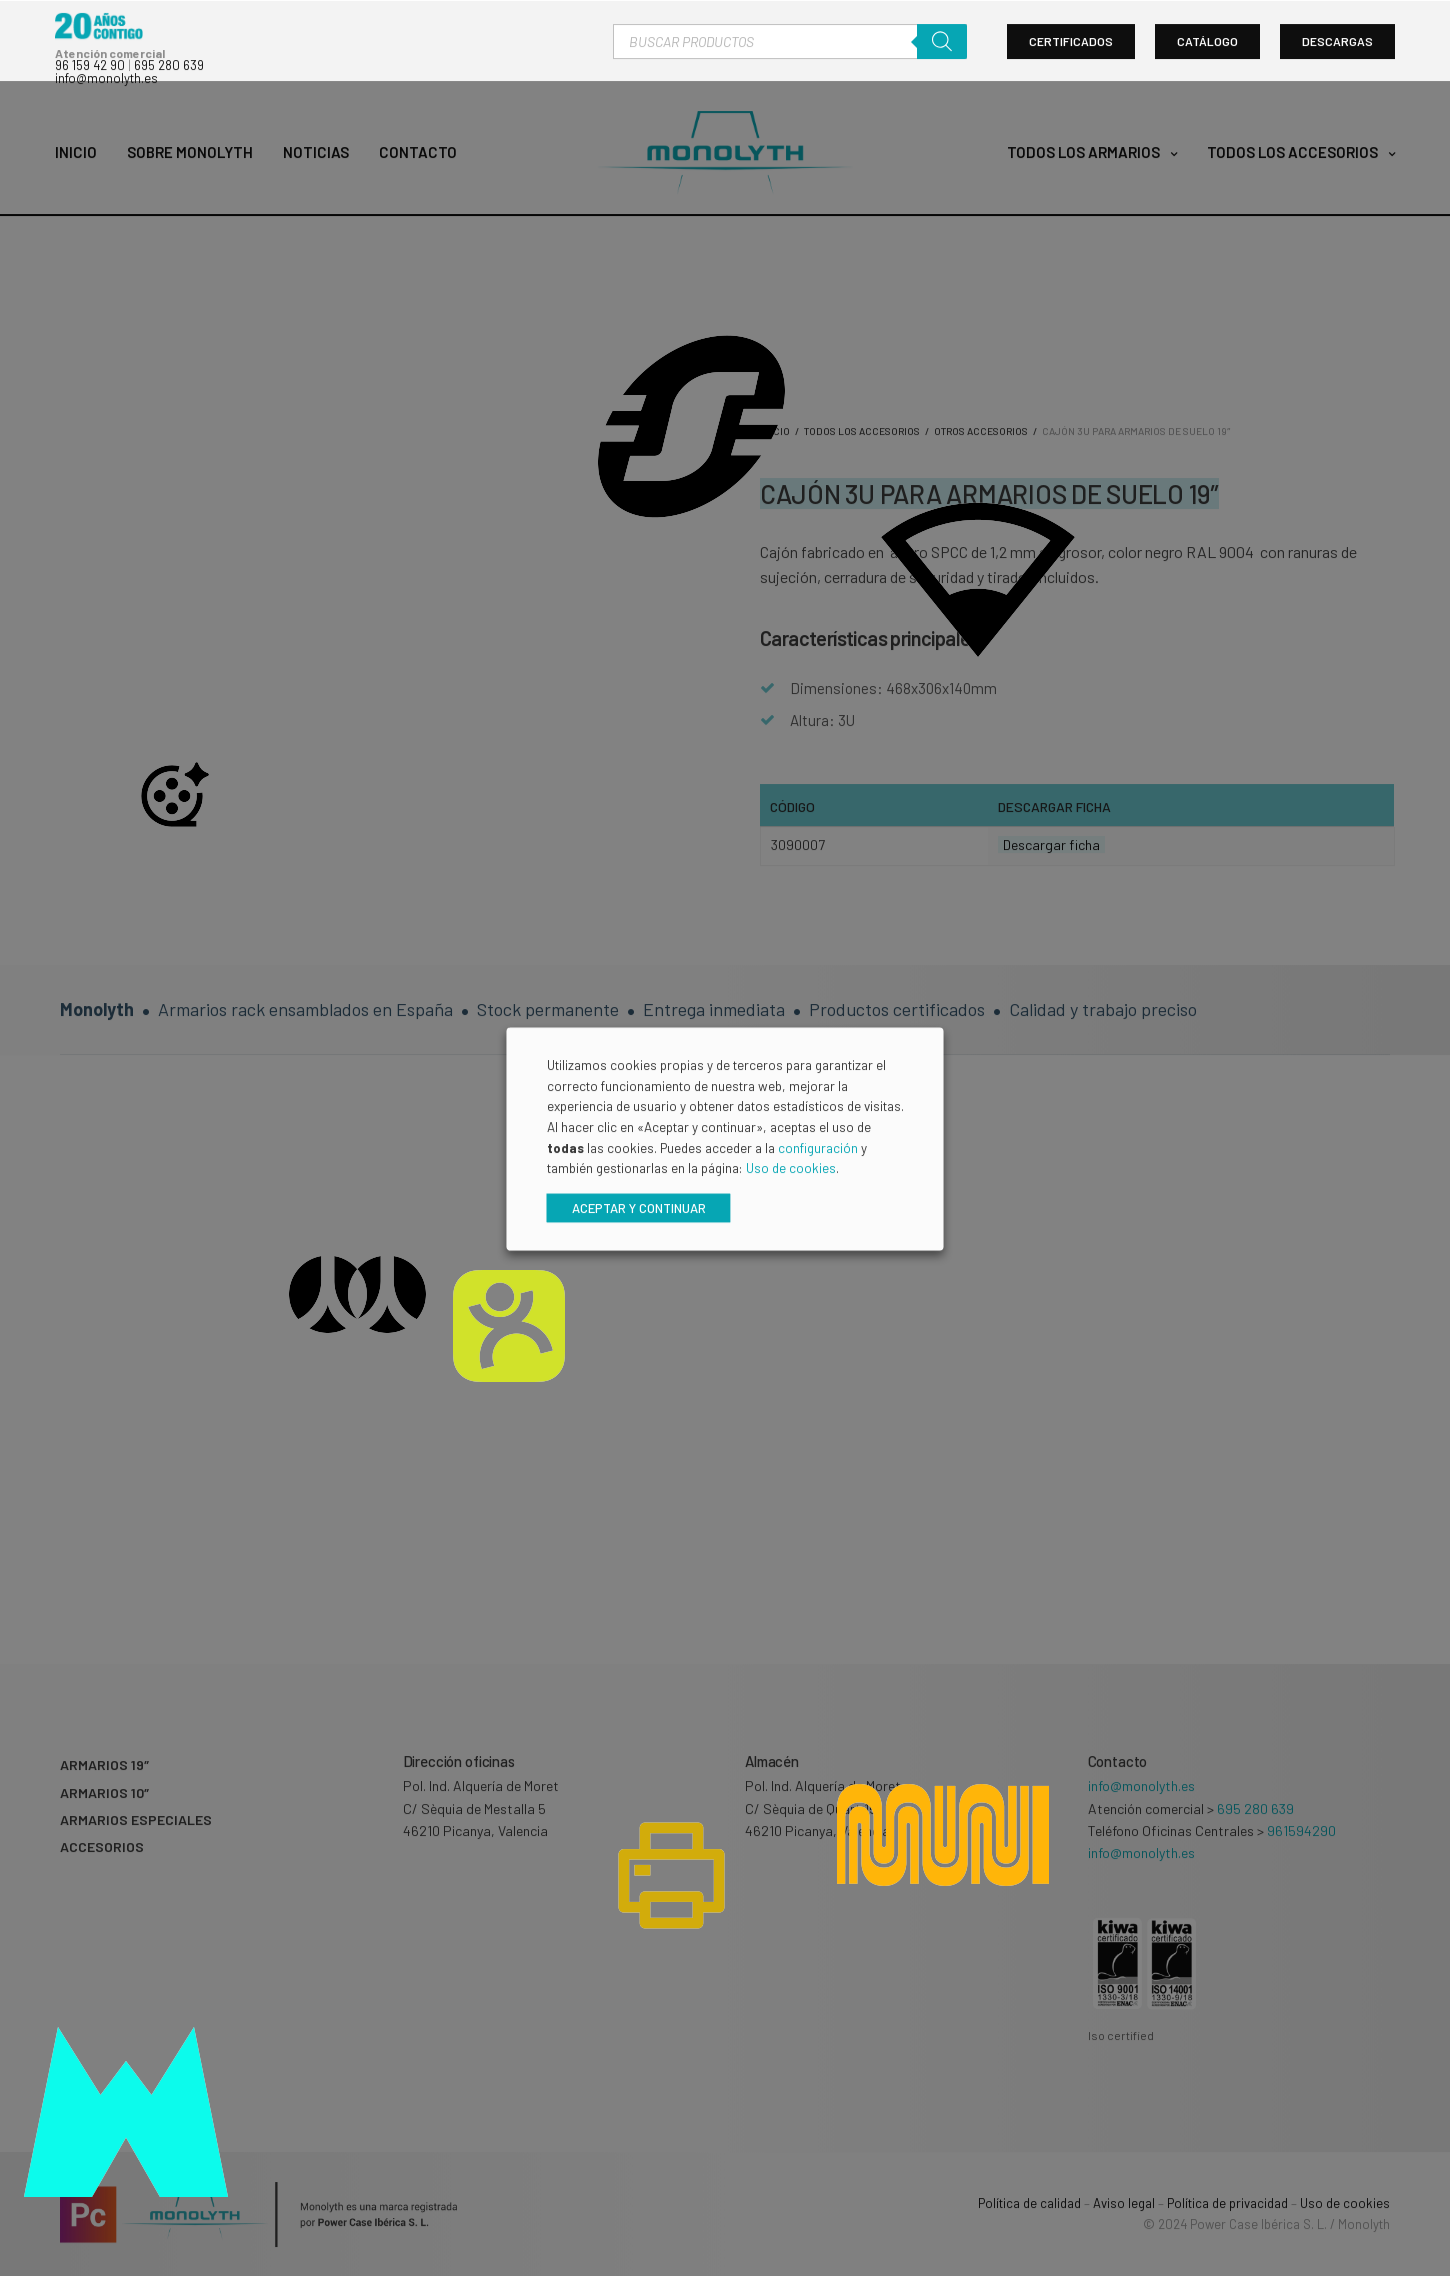  What do you see at coordinates (509, 1326) in the screenshot?
I see `open the Dianping app` at bounding box center [509, 1326].